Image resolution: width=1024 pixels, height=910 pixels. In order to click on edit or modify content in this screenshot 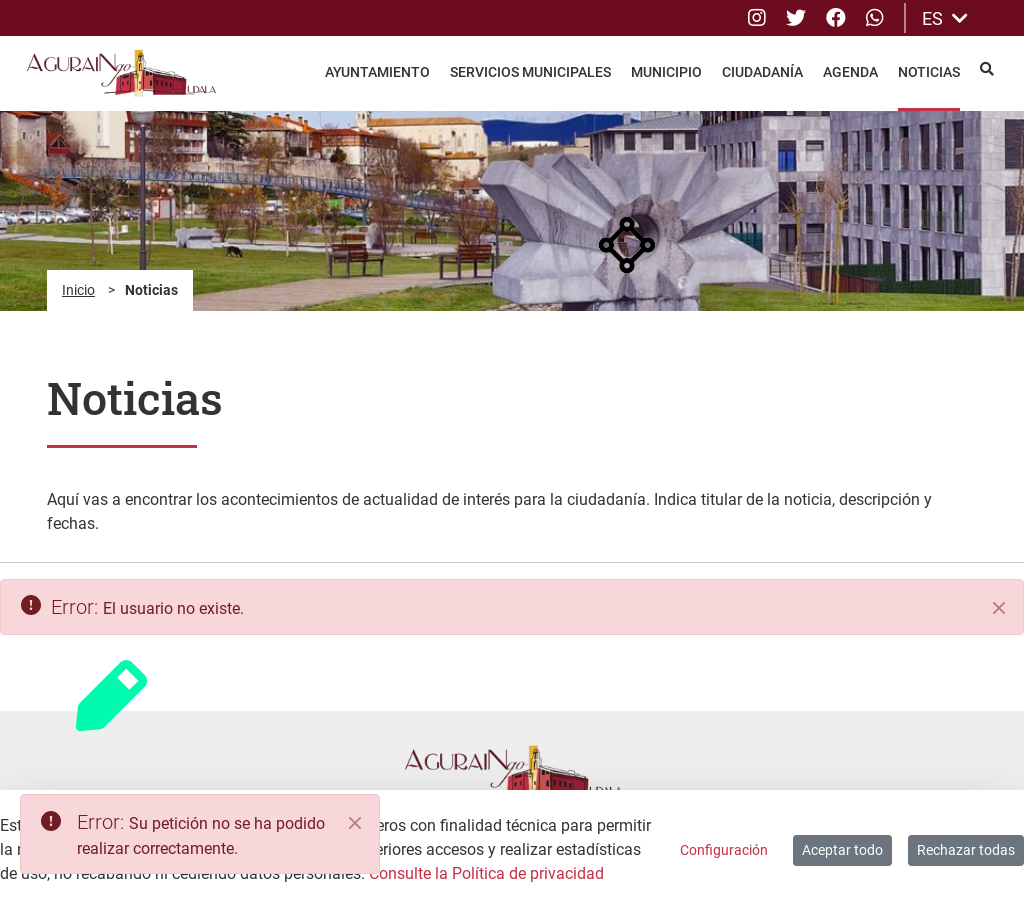, I will do `click(111, 695)`.